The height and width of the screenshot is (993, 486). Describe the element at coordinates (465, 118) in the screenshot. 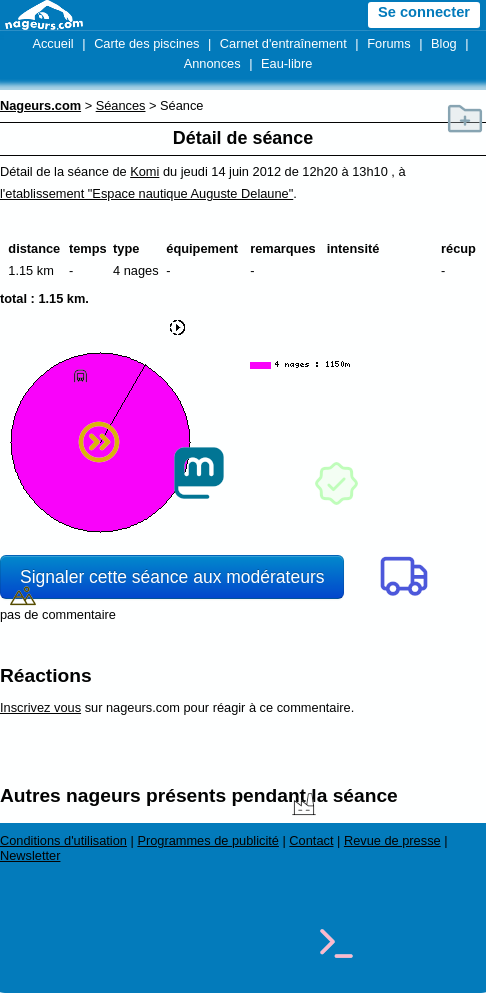

I see `create a new folder` at that location.